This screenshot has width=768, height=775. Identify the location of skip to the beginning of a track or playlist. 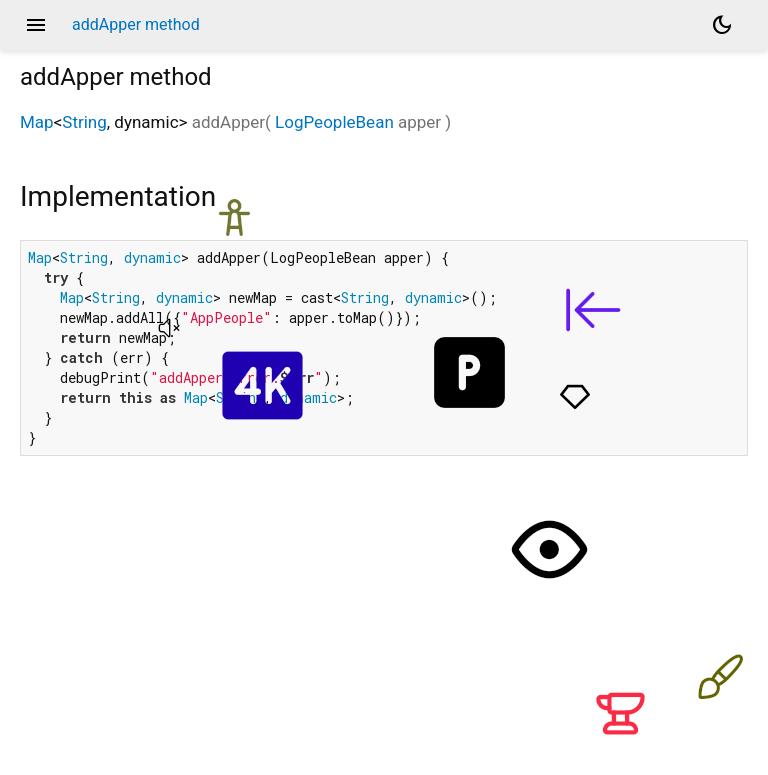
(592, 310).